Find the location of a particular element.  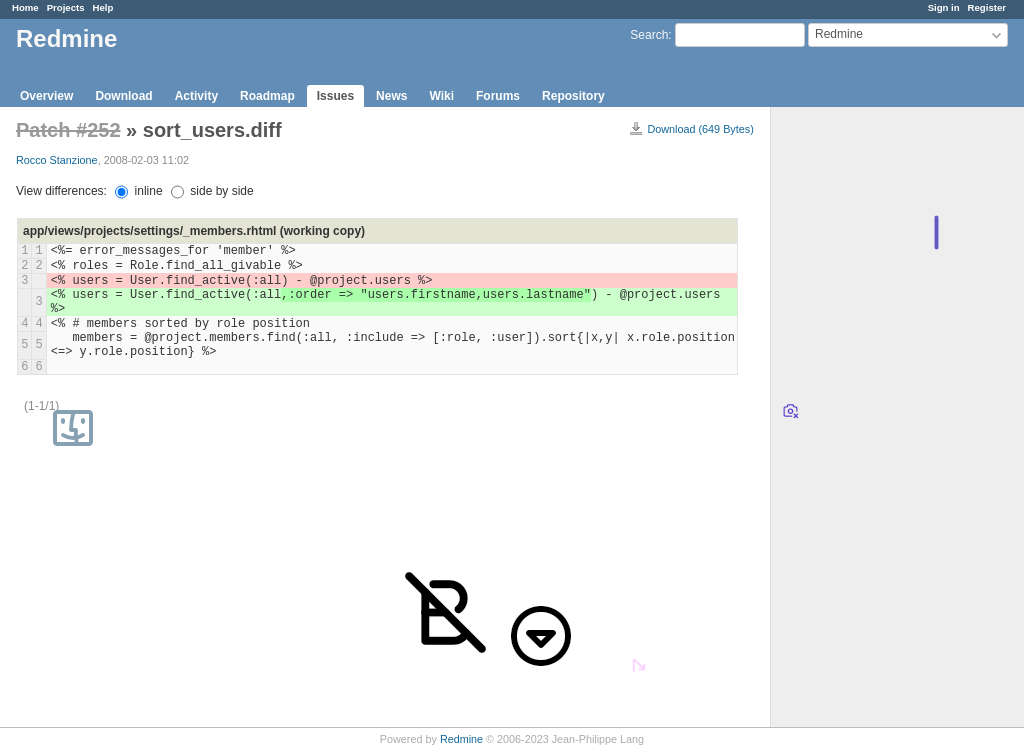

open finder app on mac is located at coordinates (73, 428).